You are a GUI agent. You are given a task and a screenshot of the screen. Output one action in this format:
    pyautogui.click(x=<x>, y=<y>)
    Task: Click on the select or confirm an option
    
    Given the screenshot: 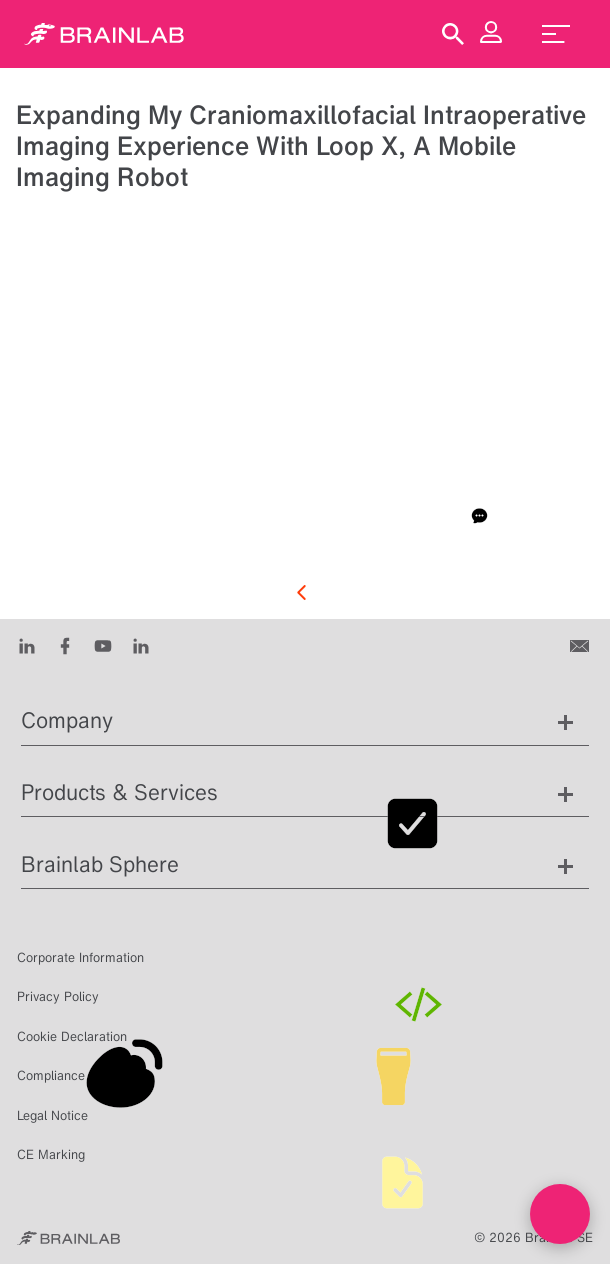 What is the action you would take?
    pyautogui.click(x=412, y=823)
    